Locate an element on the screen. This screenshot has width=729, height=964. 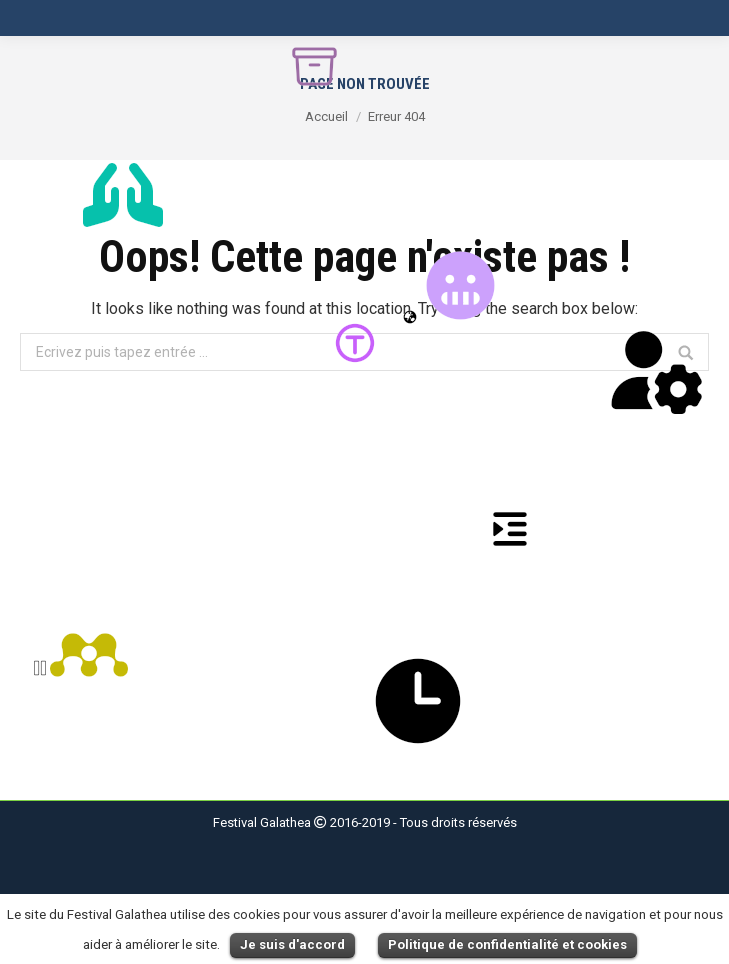
view current time is located at coordinates (418, 701).